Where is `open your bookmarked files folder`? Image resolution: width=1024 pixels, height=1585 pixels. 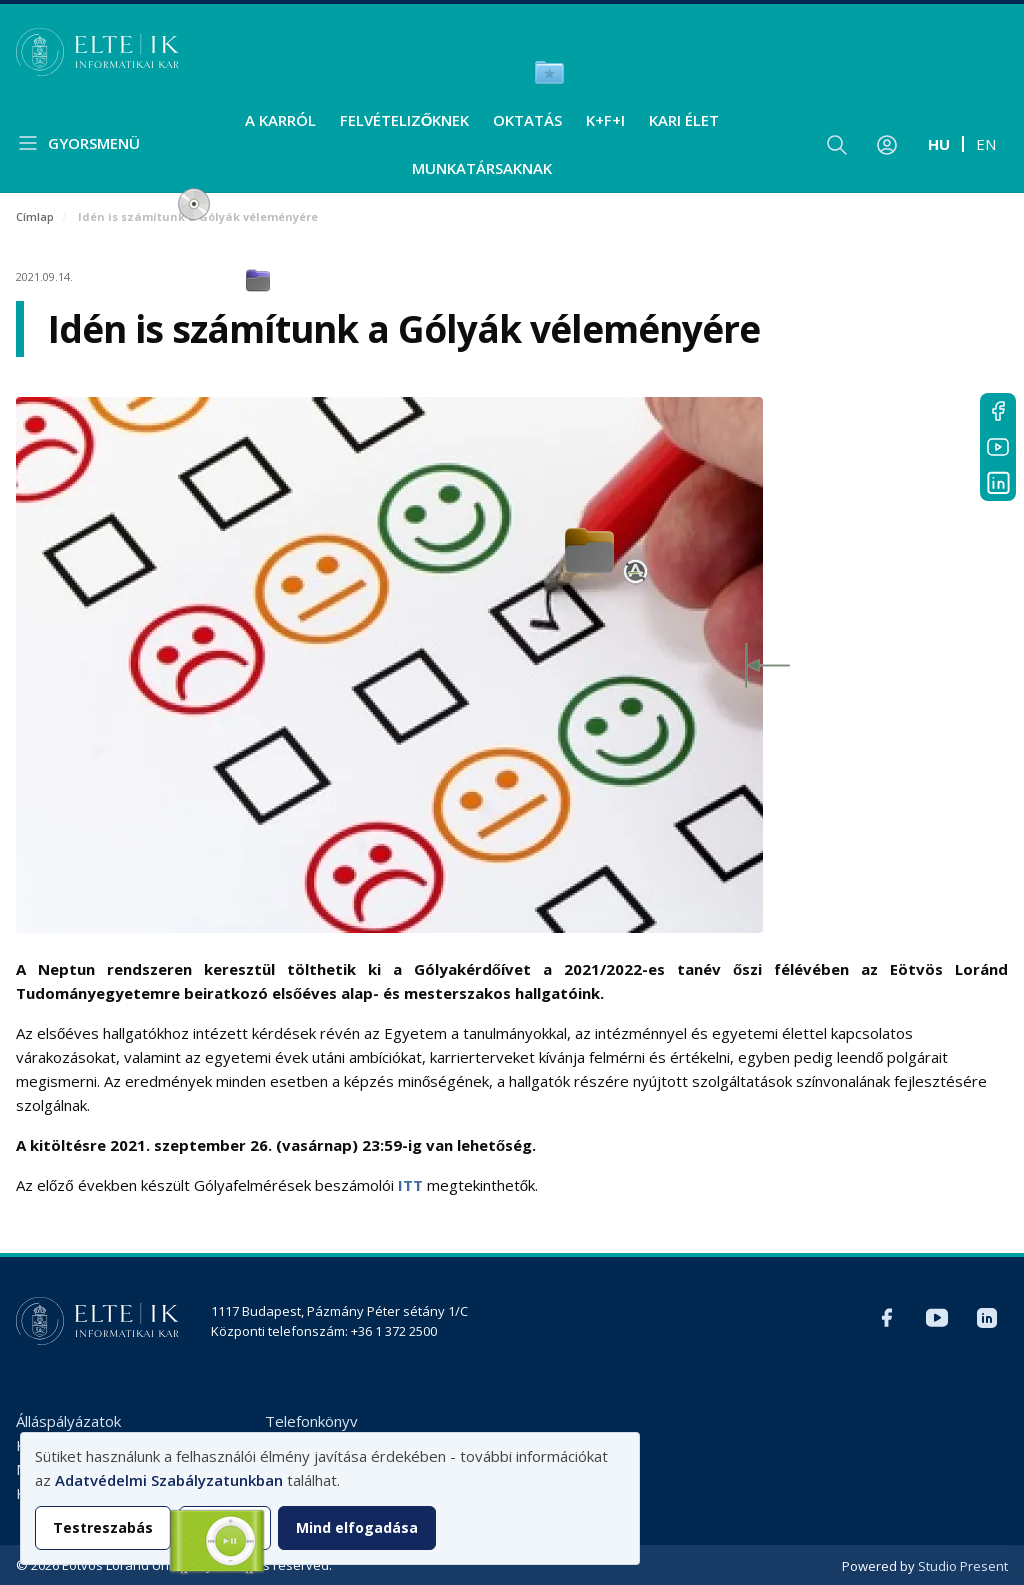
open your bookmarked files folder is located at coordinates (549, 72).